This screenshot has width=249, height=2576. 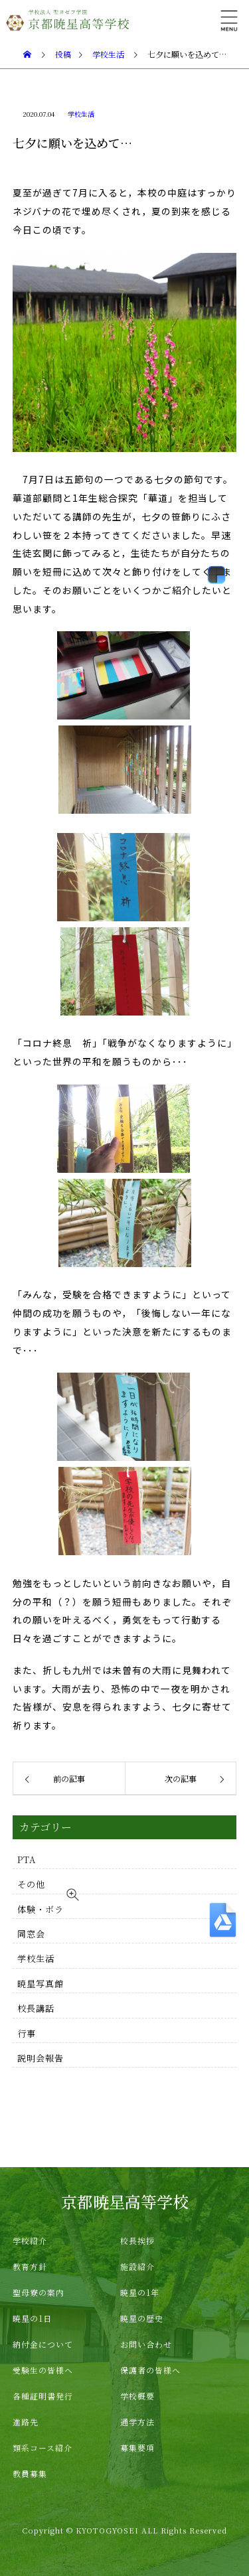 I want to click on zoom in or increase magnification, so click(x=72, y=1894).